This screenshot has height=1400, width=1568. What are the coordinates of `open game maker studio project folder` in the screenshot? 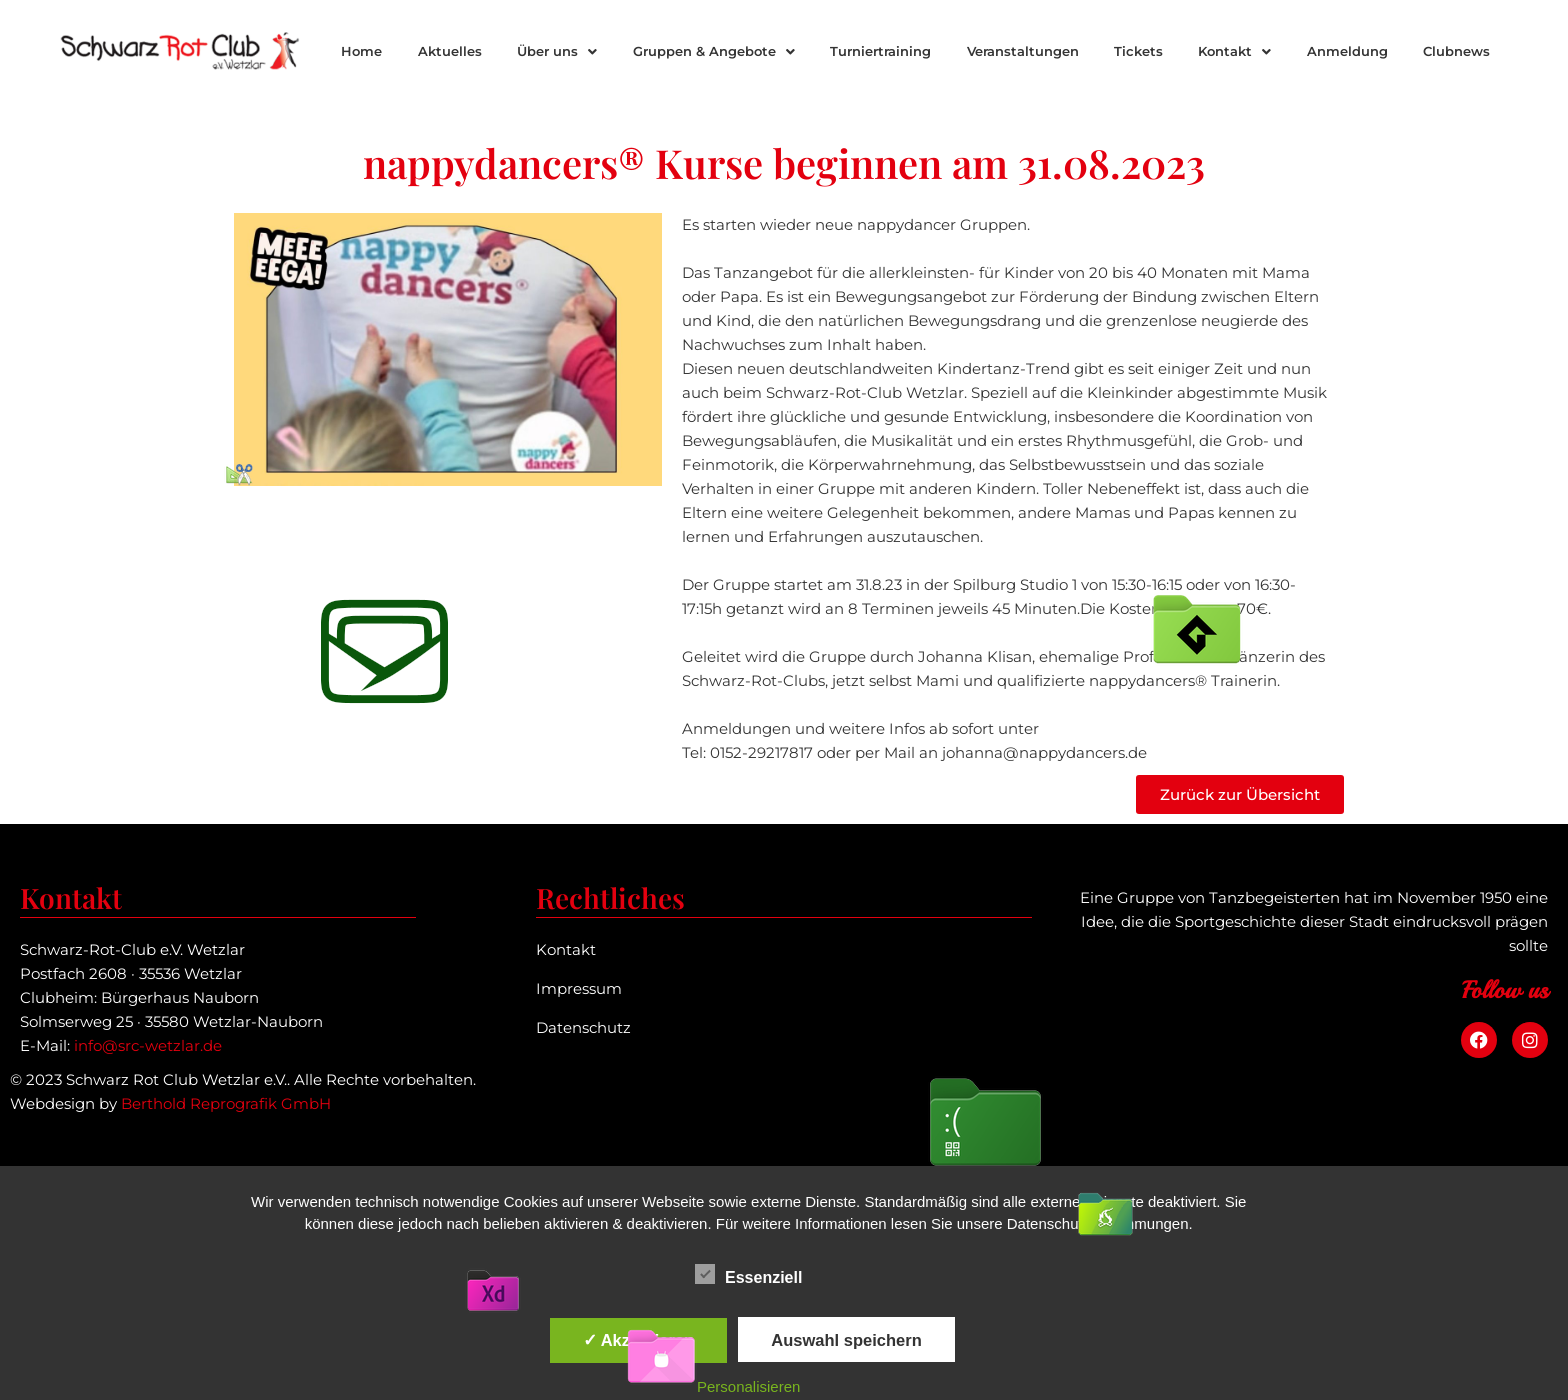 It's located at (1196, 631).